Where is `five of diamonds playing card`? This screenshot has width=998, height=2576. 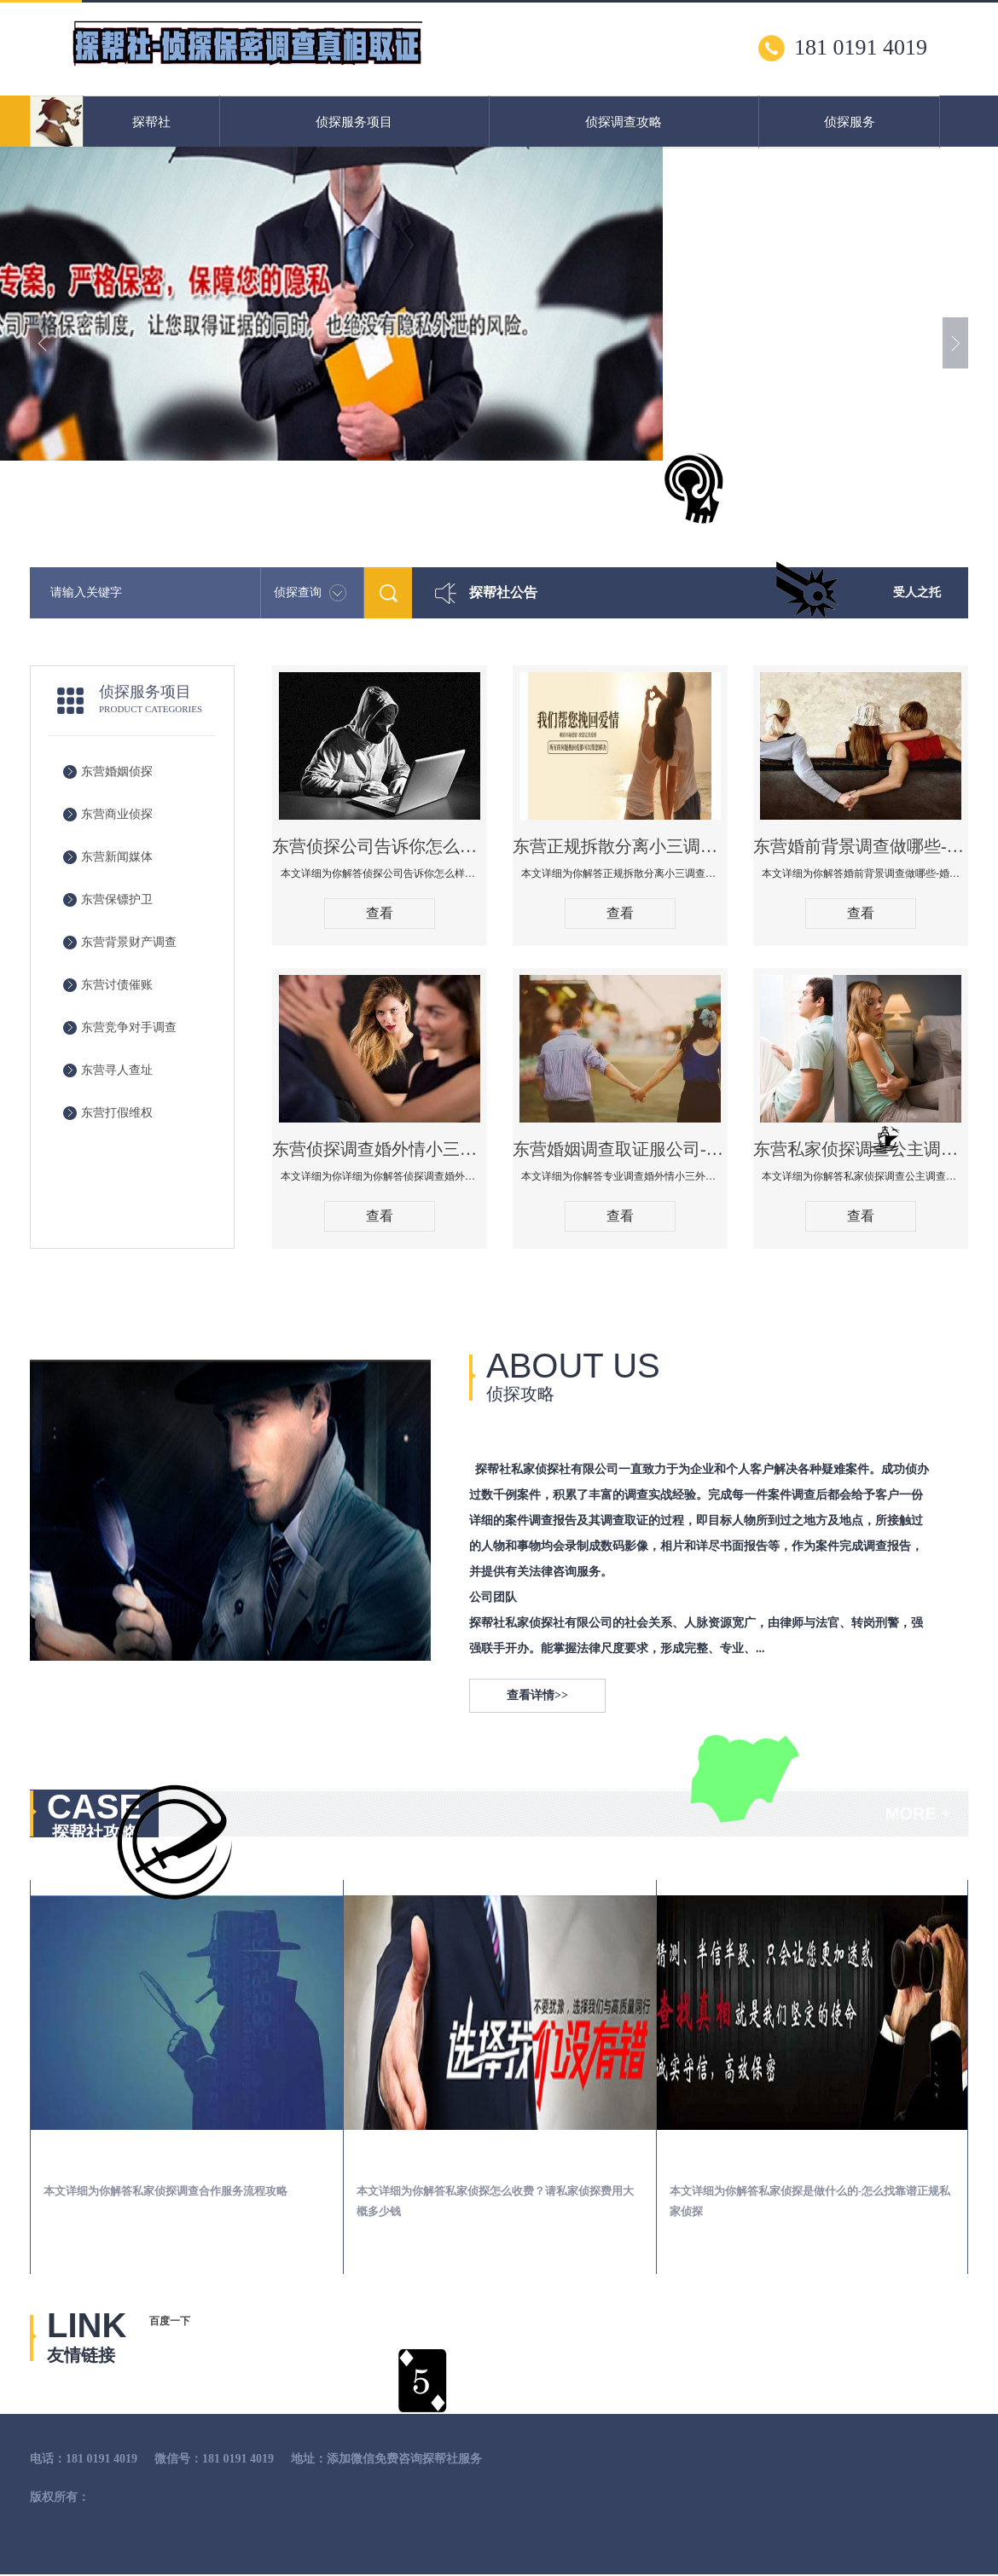
five of diamonds playing card is located at coordinates (422, 2381).